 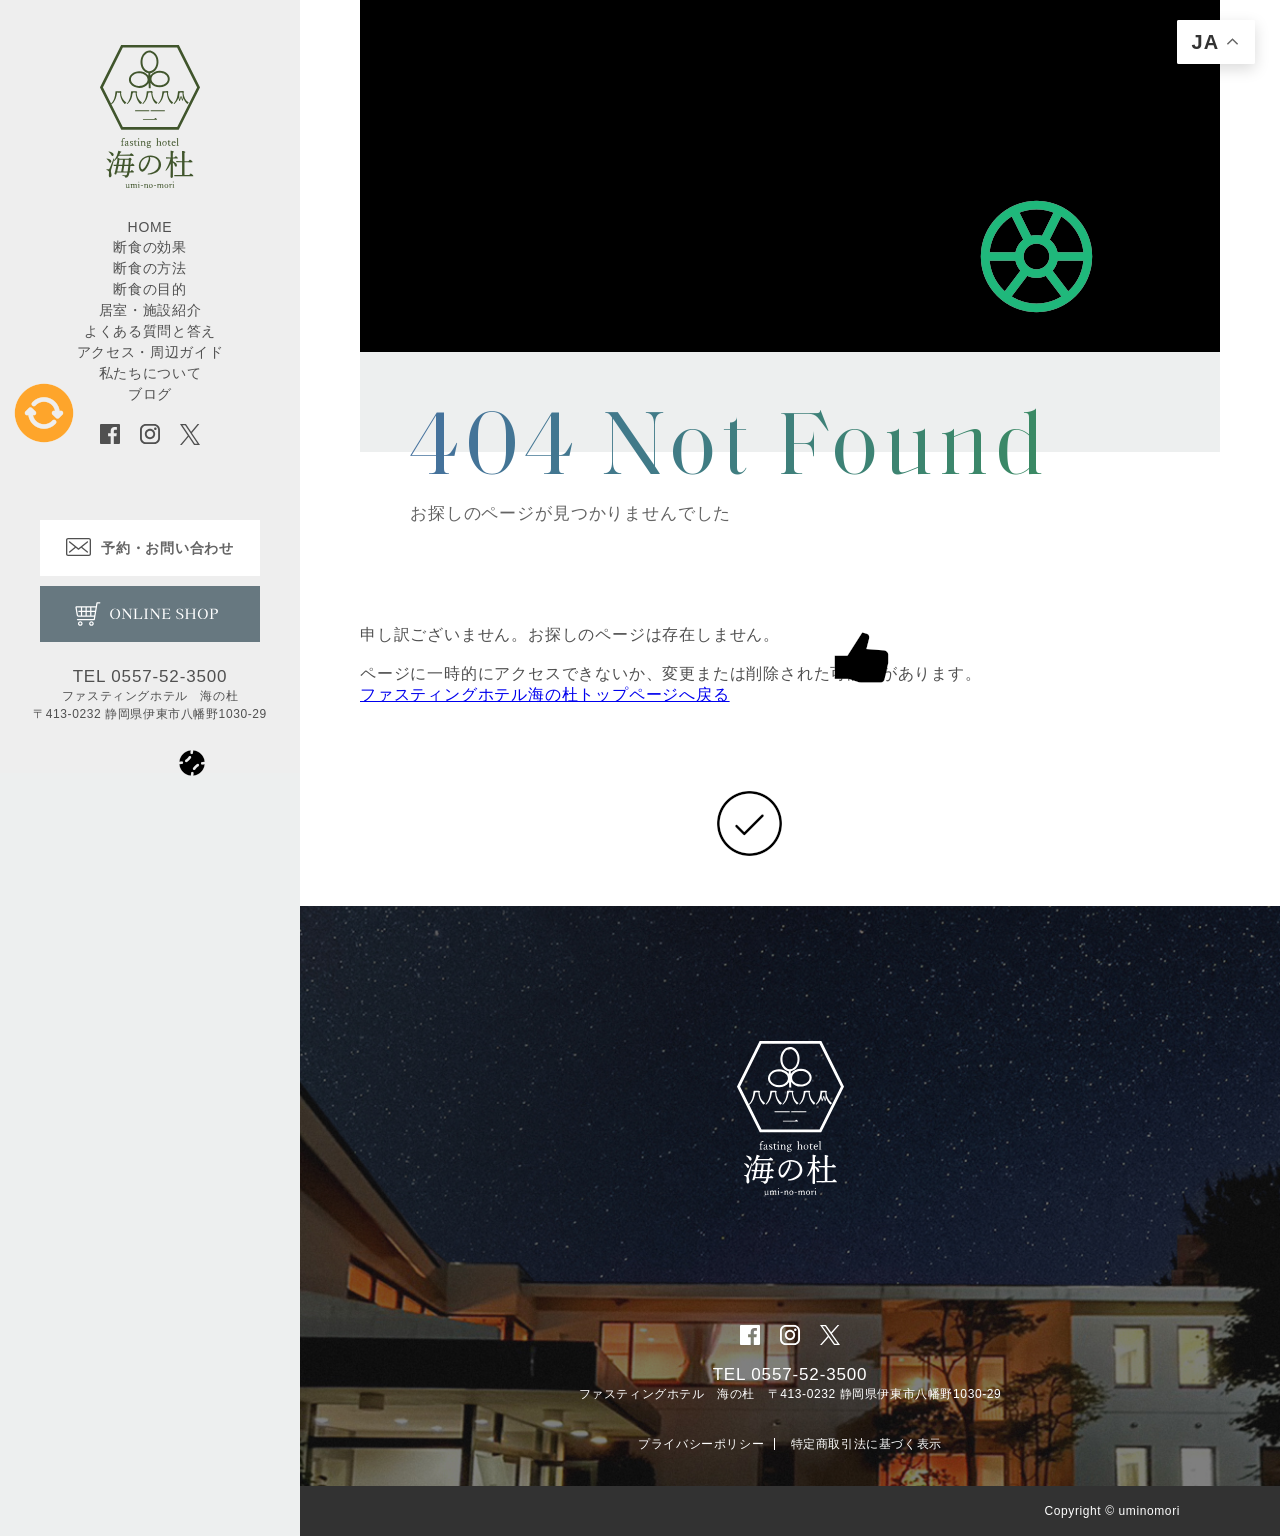 What do you see at coordinates (44, 413) in the screenshot?
I see `sync data or refresh content` at bounding box center [44, 413].